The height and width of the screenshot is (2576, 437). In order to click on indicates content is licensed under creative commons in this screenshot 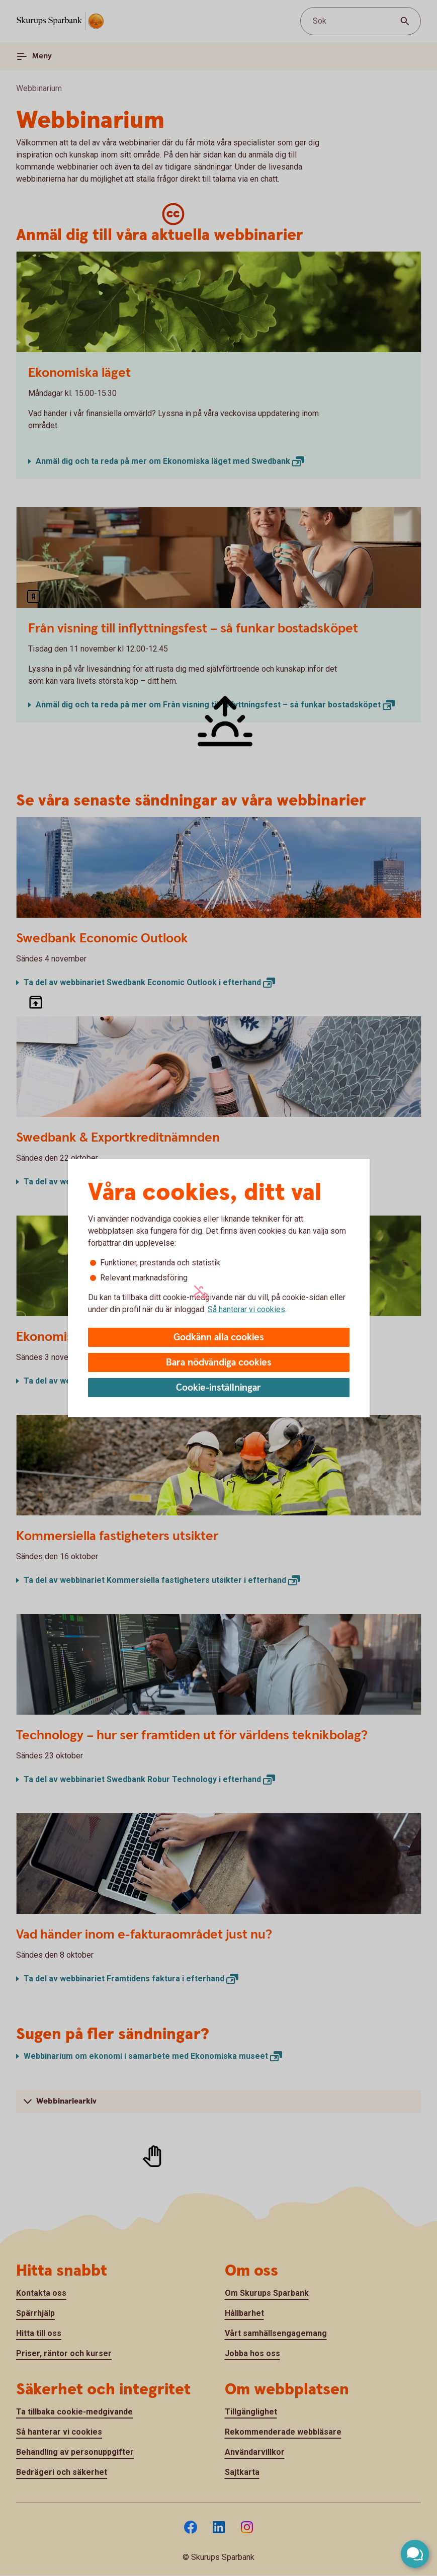, I will do `click(173, 214)`.